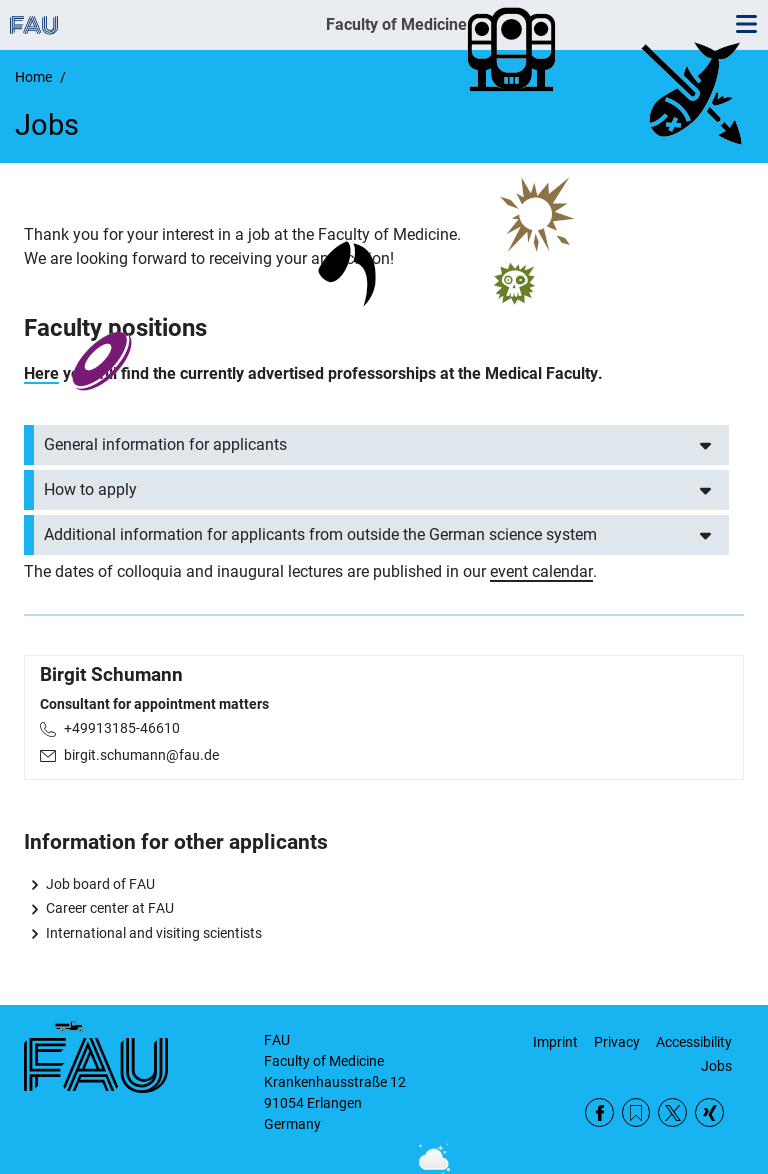 The image size is (768, 1174). What do you see at coordinates (511, 49) in the screenshot?
I see `select your squad or team roster` at bounding box center [511, 49].